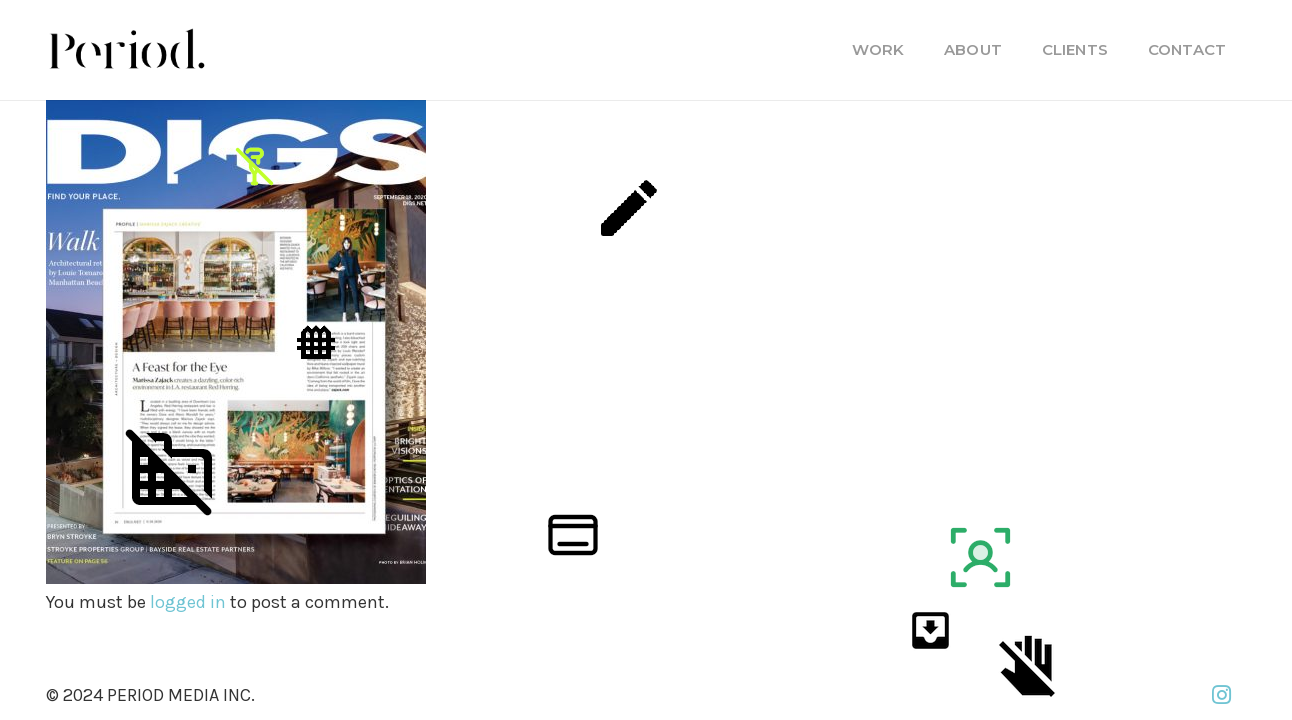 The image size is (1292, 720). I want to click on access the dock or taskbar, so click(573, 535).